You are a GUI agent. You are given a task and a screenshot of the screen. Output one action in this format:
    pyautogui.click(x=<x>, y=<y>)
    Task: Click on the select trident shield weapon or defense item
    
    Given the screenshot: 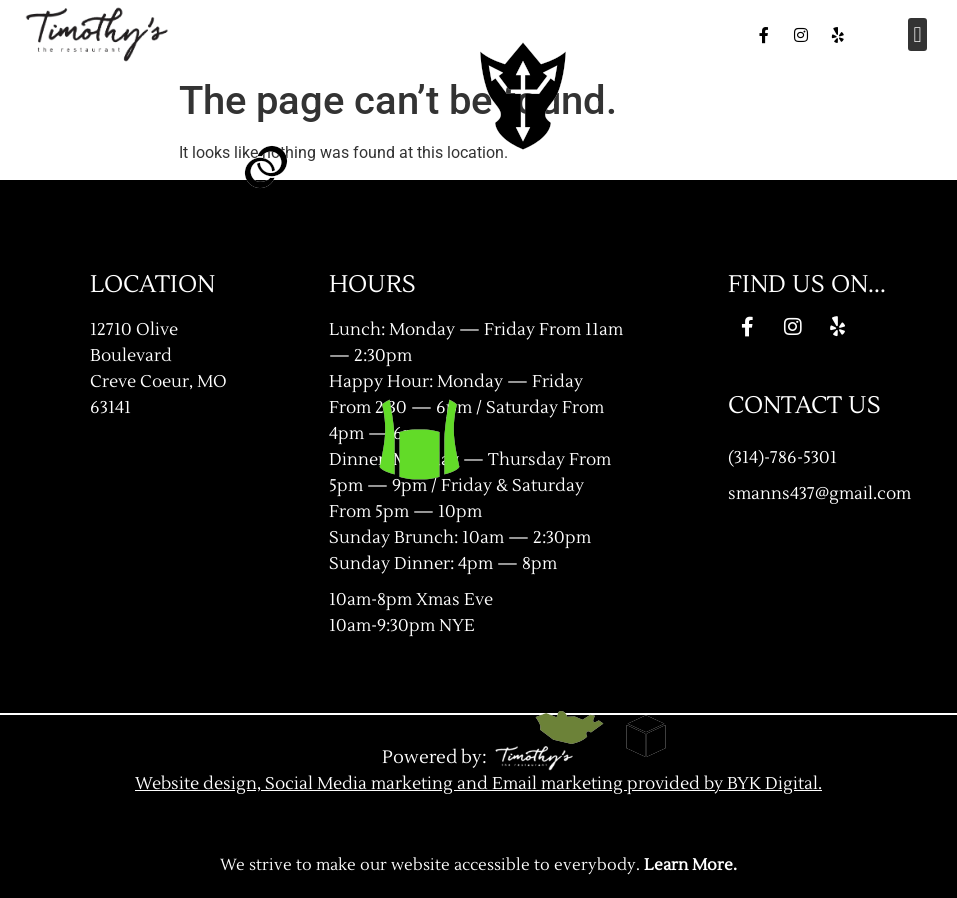 What is the action you would take?
    pyautogui.click(x=523, y=96)
    